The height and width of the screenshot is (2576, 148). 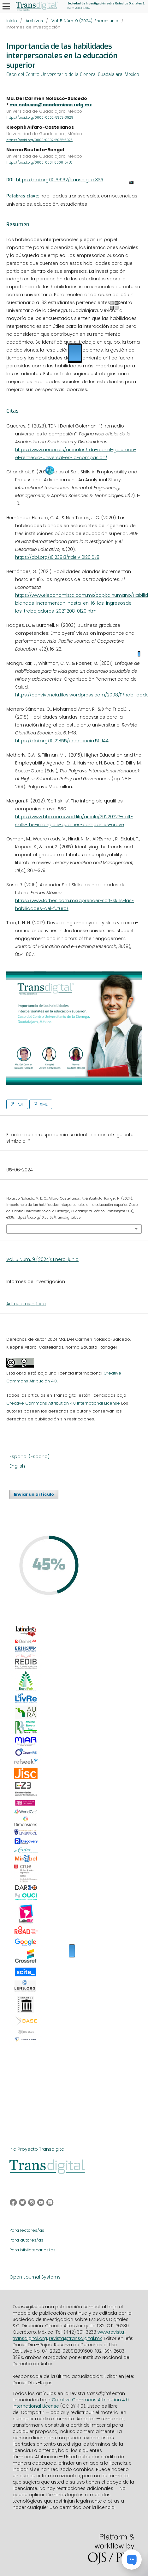 What do you see at coordinates (50, 470) in the screenshot?
I see `open network browser to view connected devices` at bounding box center [50, 470].